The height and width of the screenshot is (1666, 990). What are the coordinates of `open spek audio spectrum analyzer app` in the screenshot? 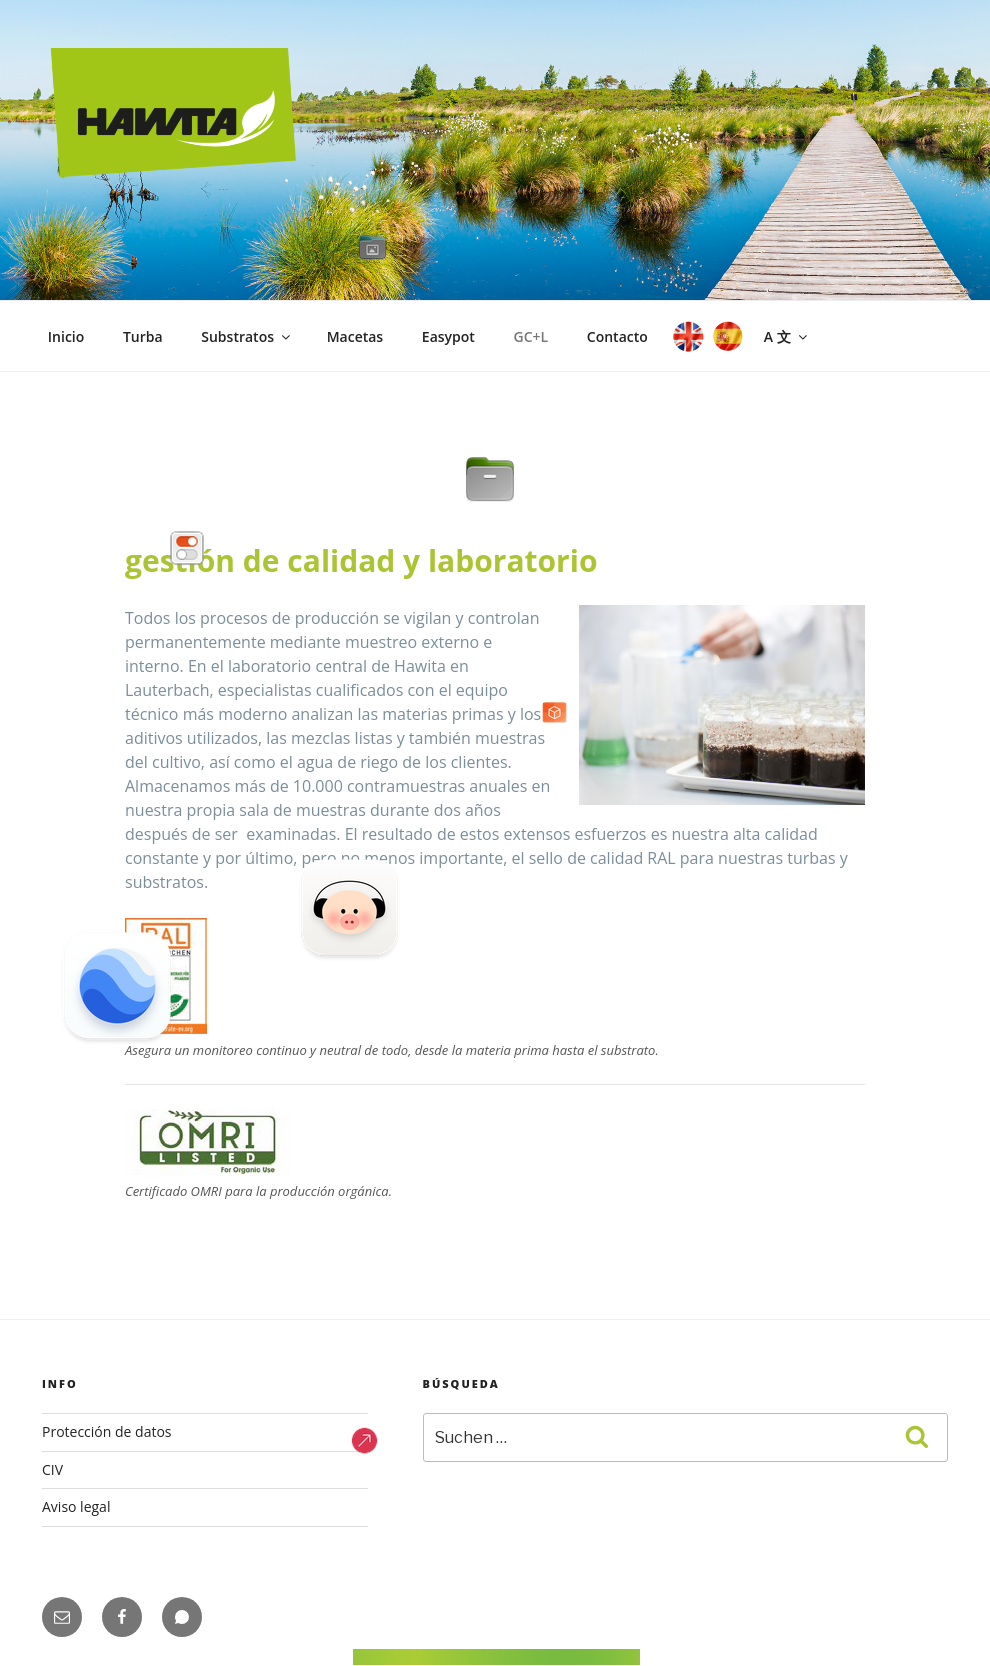 It's located at (349, 907).